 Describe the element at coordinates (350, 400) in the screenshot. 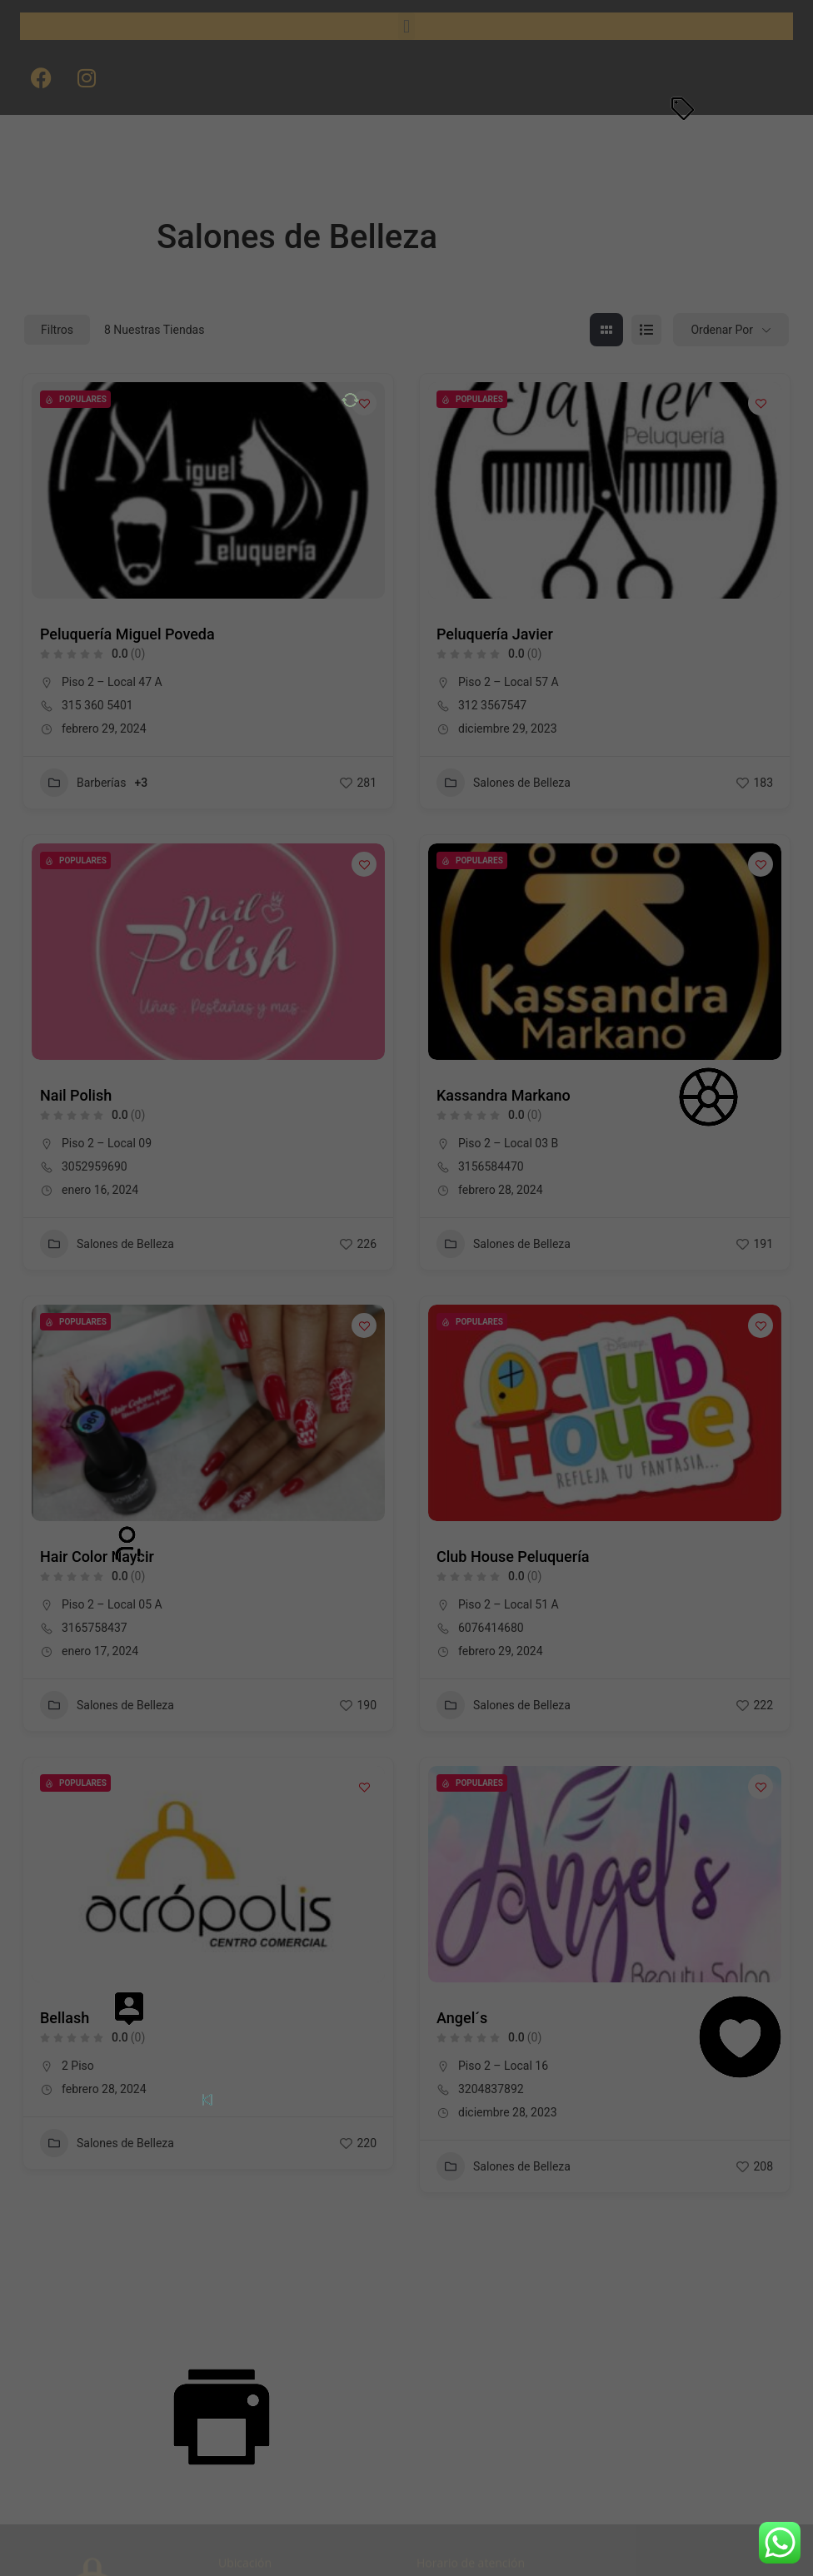

I see `sync data across devices` at that location.